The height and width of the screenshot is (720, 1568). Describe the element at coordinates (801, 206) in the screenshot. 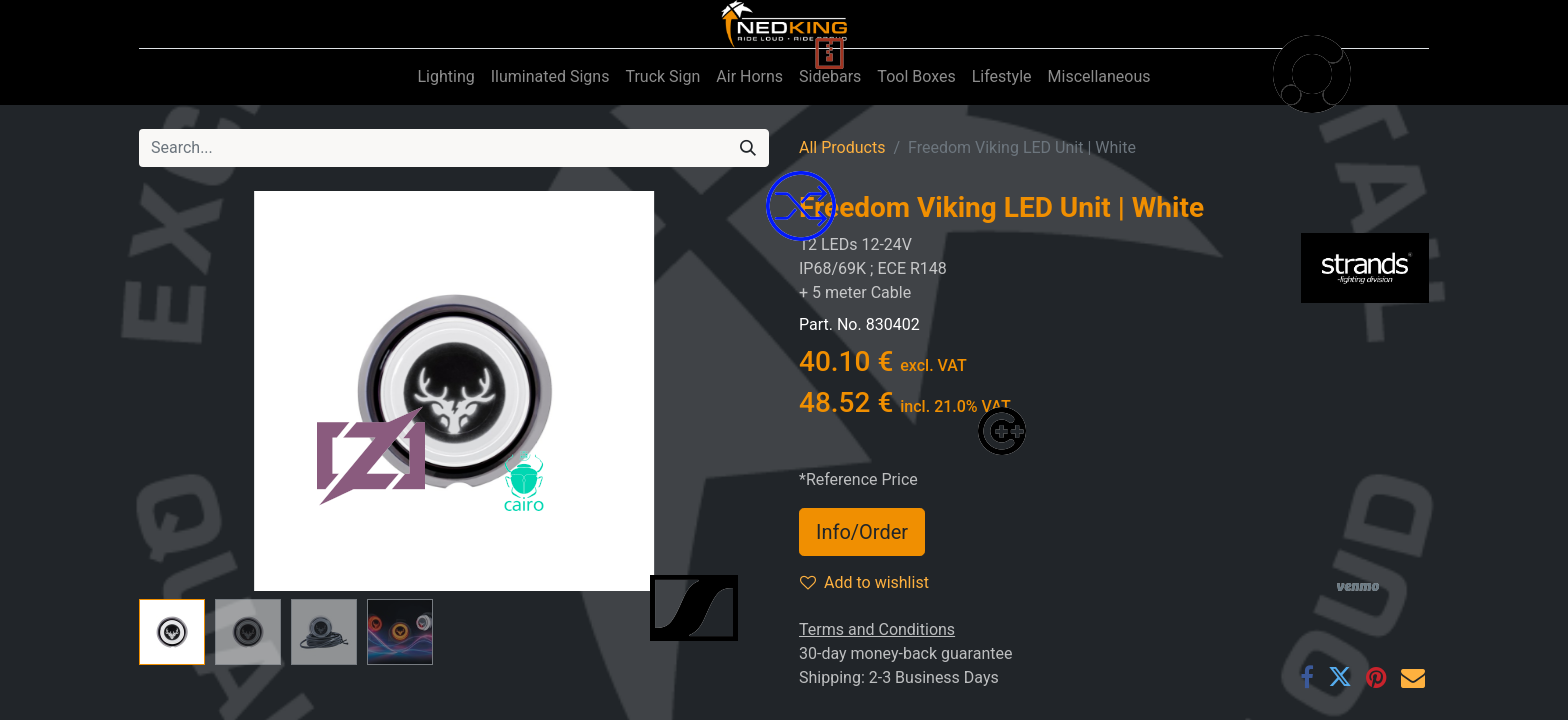

I see `changedetection app logo` at that location.